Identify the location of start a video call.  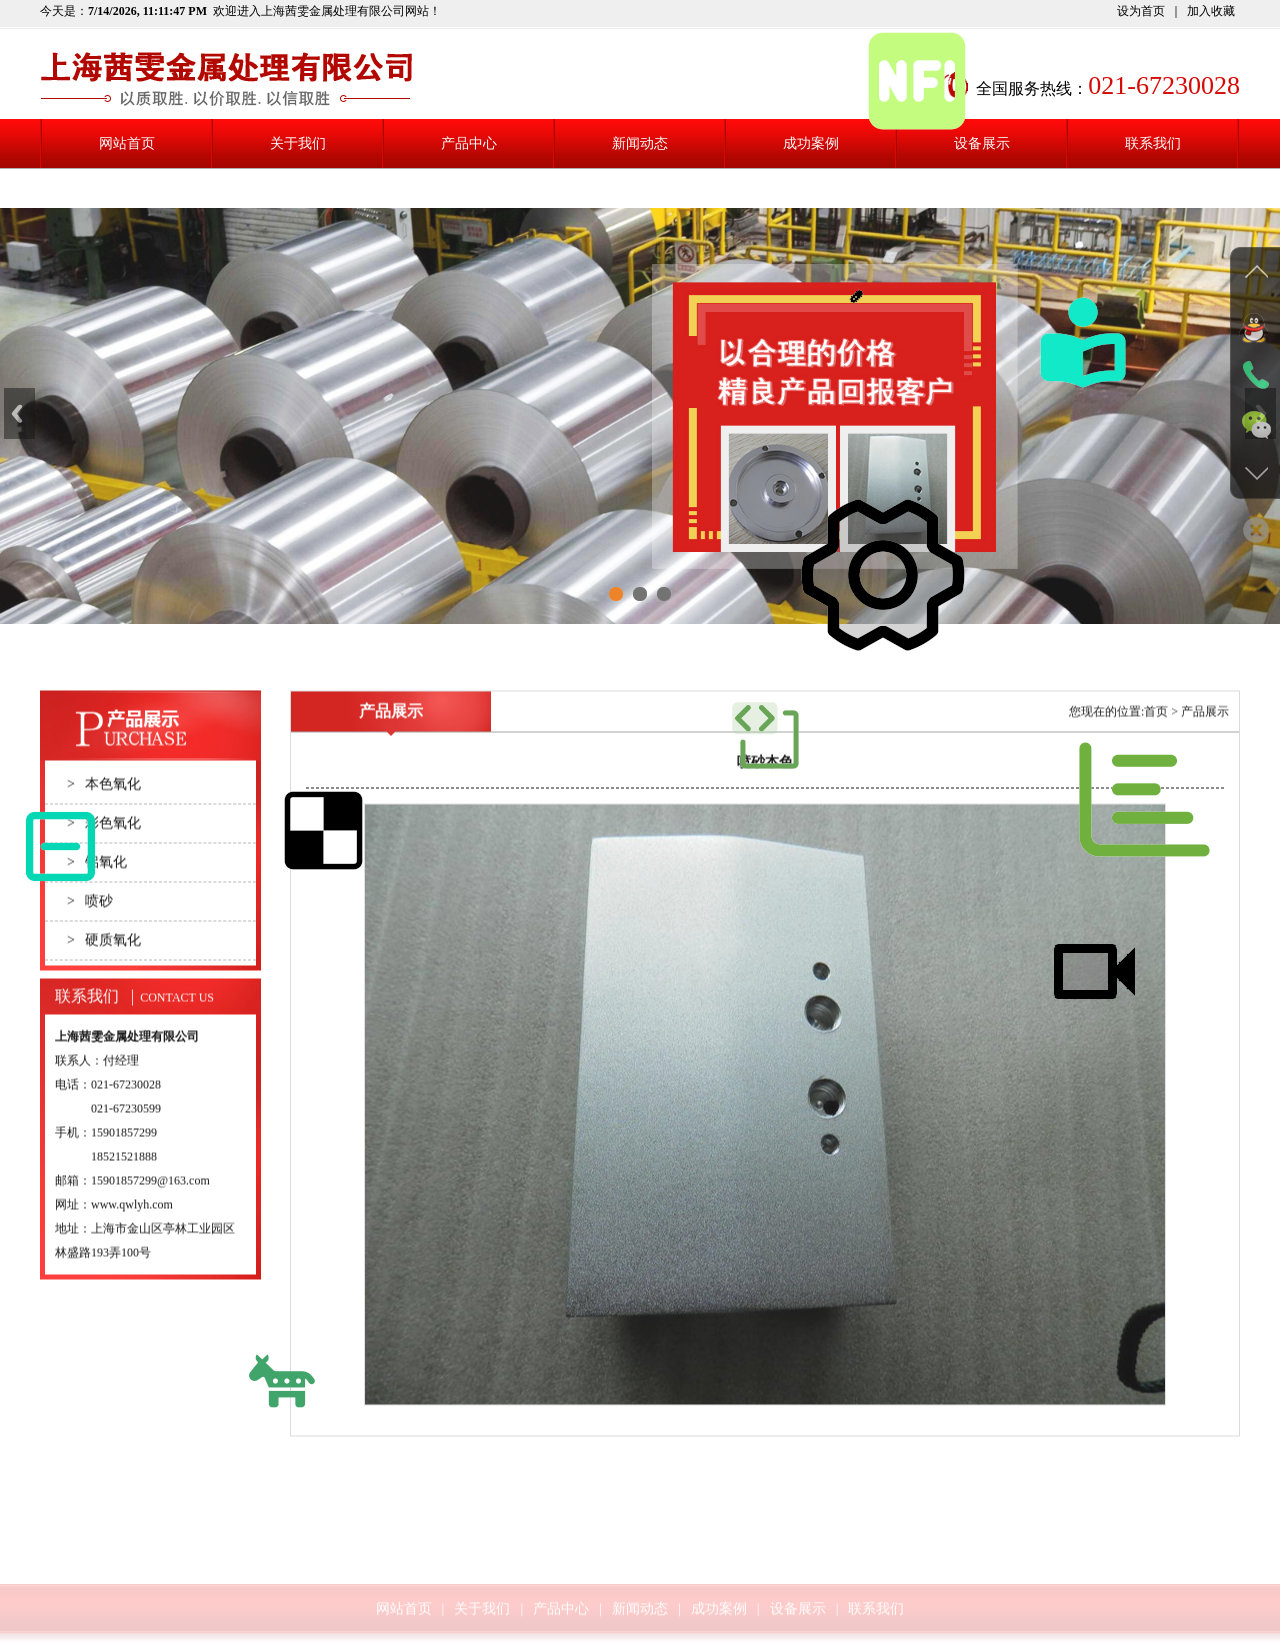
(1094, 971).